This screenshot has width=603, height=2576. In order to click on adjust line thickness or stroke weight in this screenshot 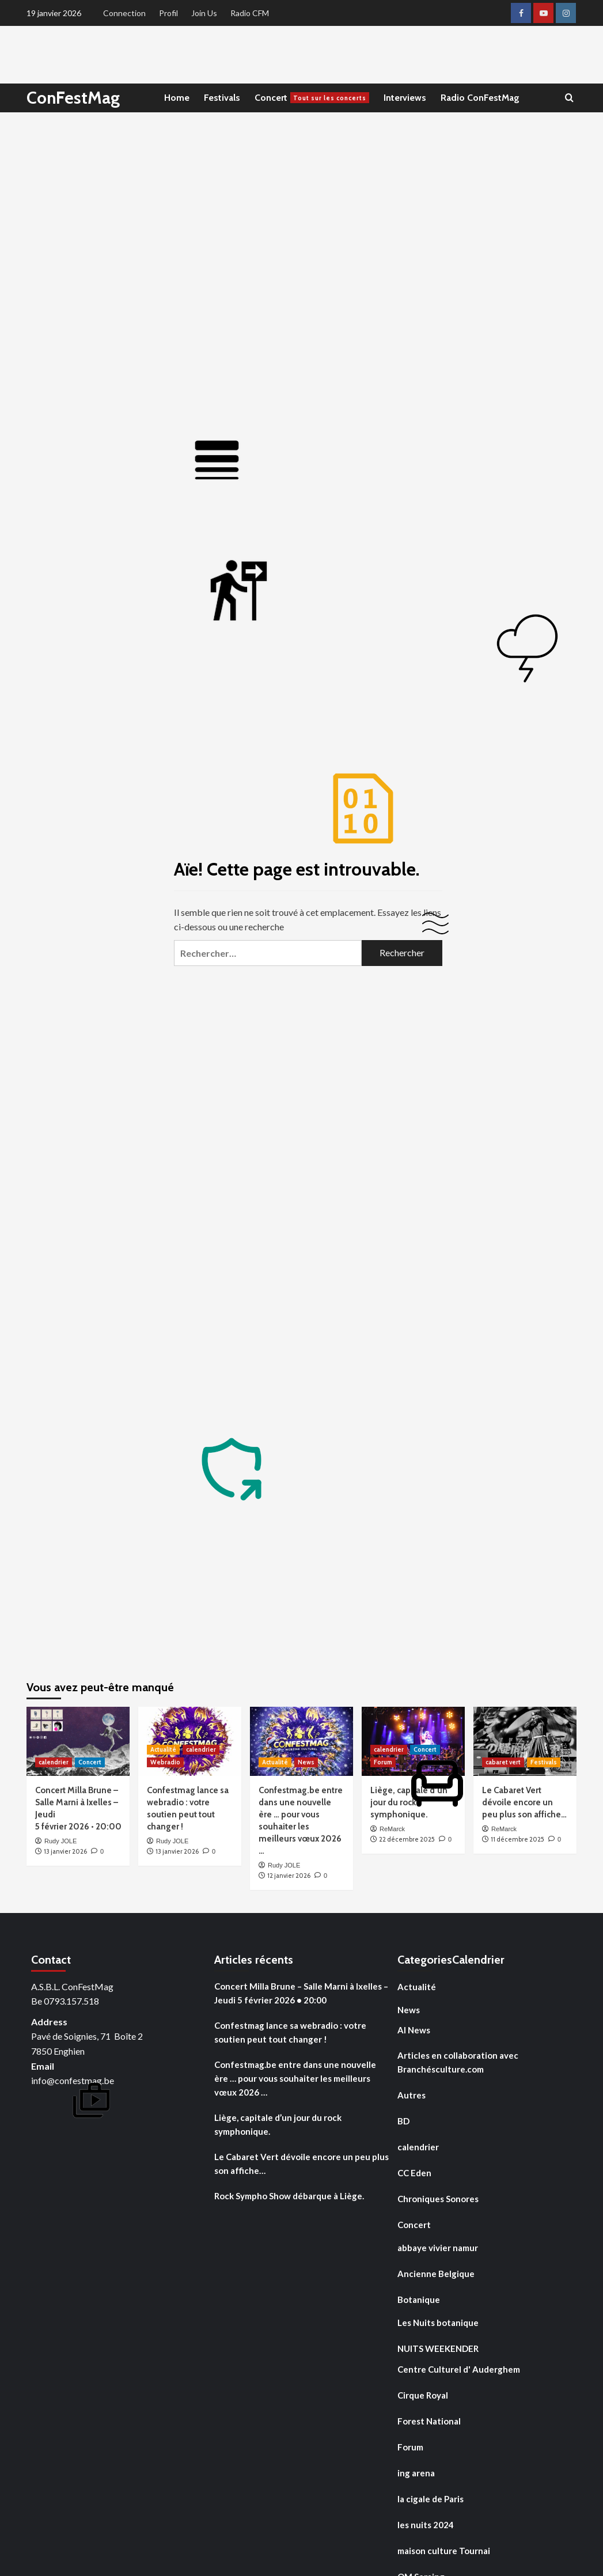, I will do `click(217, 460)`.